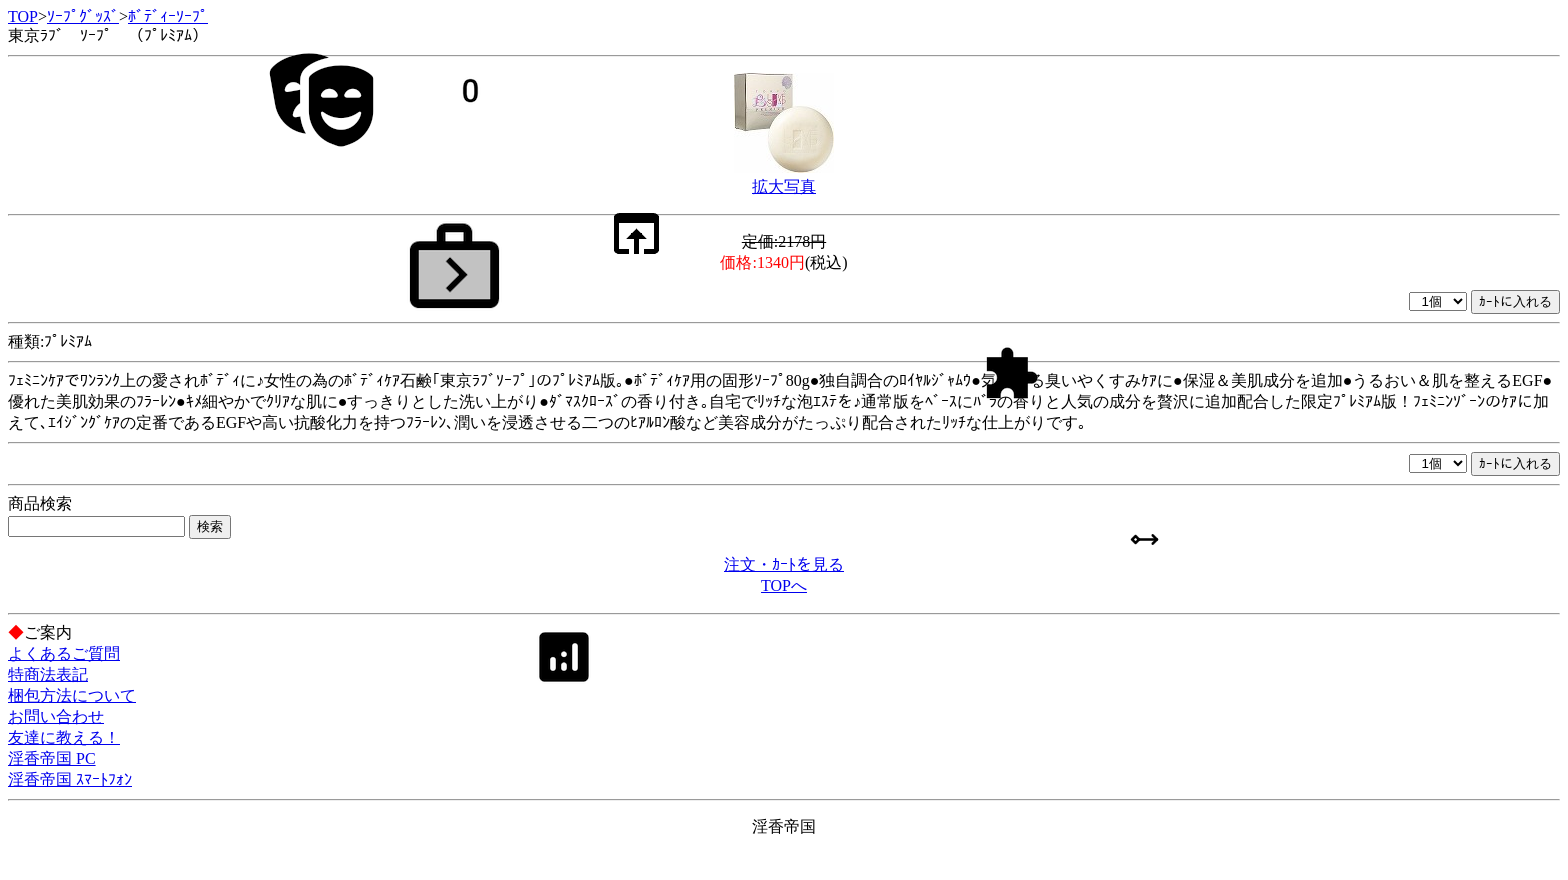  I want to click on access theater or entertainment category, so click(323, 100).